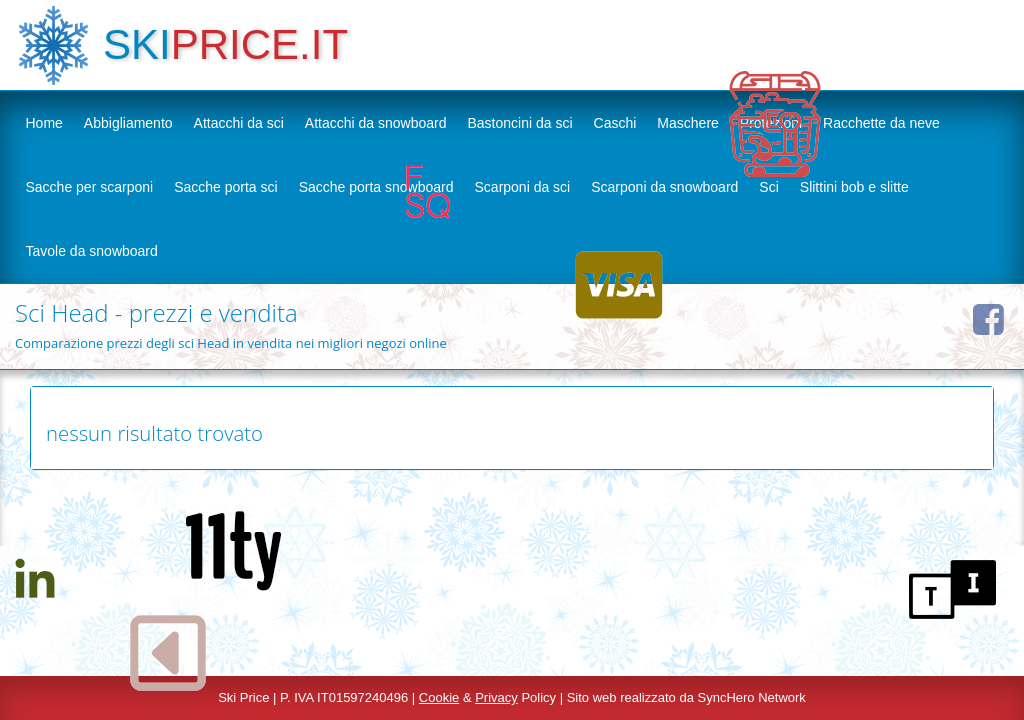 The height and width of the screenshot is (720, 1024). Describe the element at coordinates (233, 545) in the screenshot. I see `Eleventy static site generator logo` at that location.